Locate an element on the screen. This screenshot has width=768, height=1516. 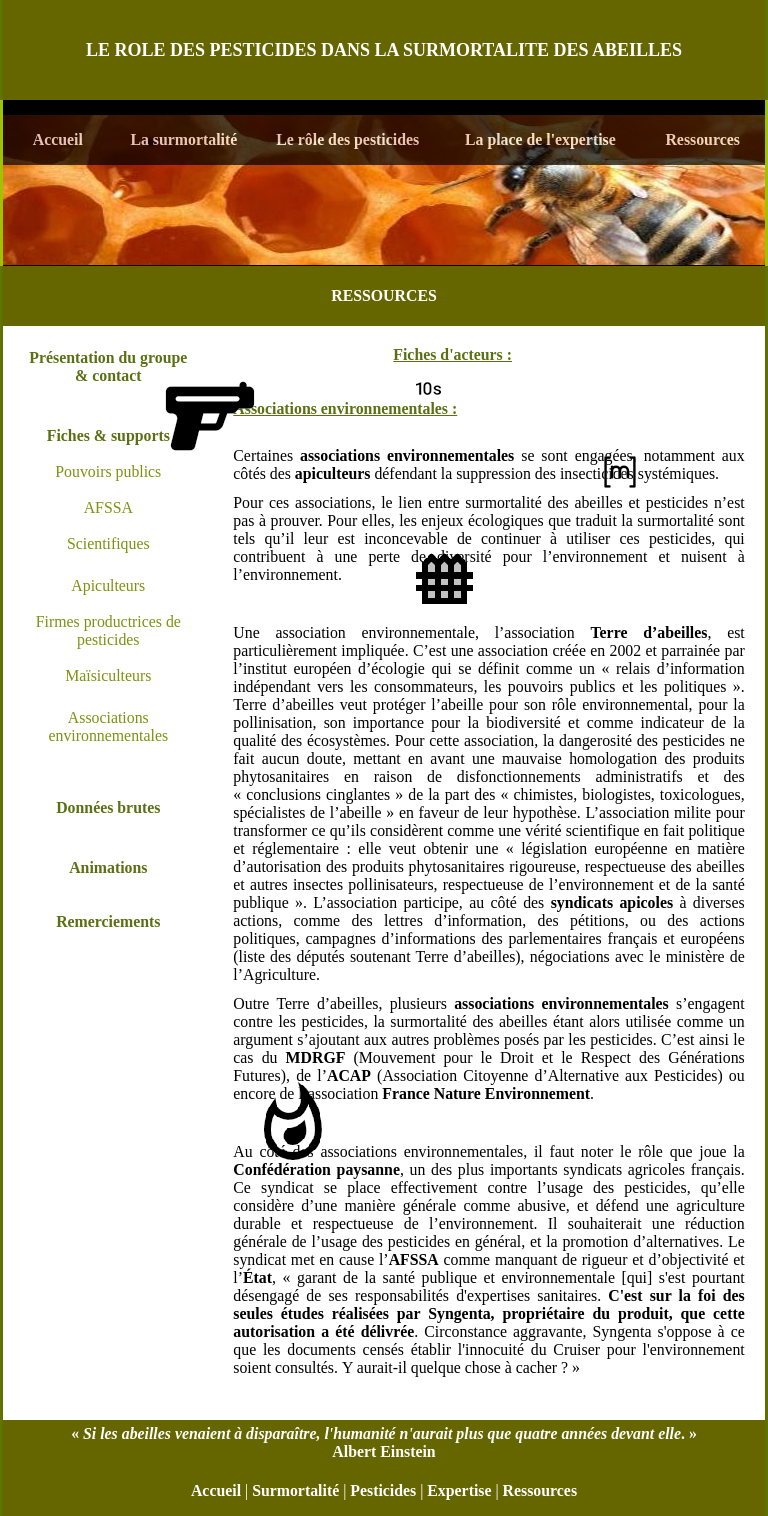
indicates weapon or firearms-related content is located at coordinates (210, 416).